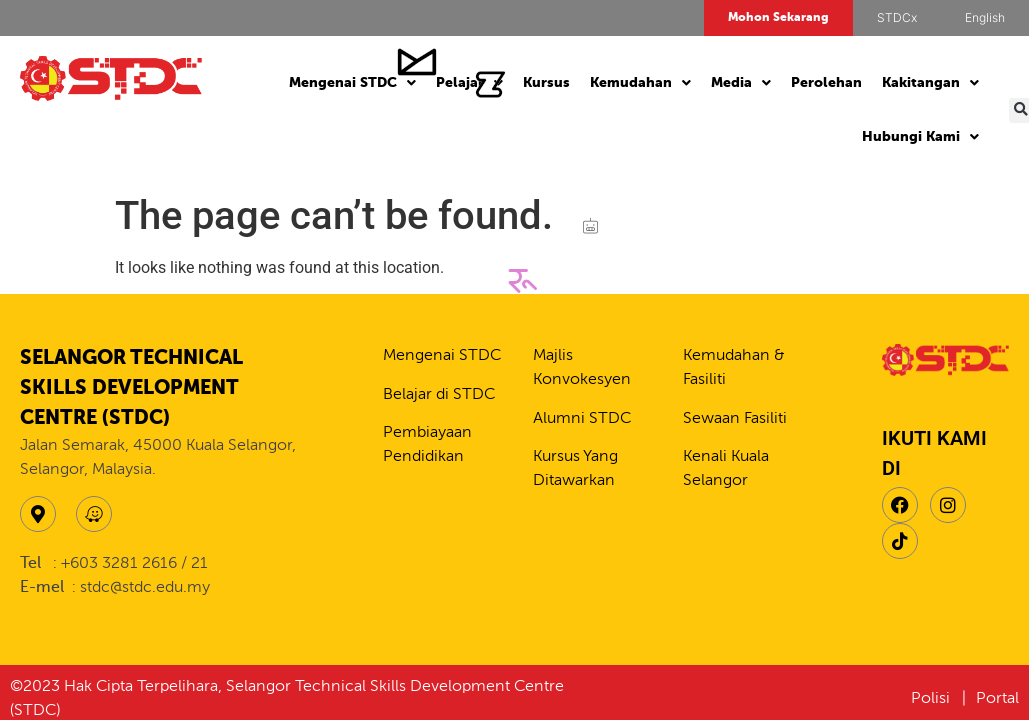 Image resolution: width=1029 pixels, height=720 pixels. What do you see at coordinates (417, 62) in the screenshot?
I see `campaign monitor logo` at bounding box center [417, 62].